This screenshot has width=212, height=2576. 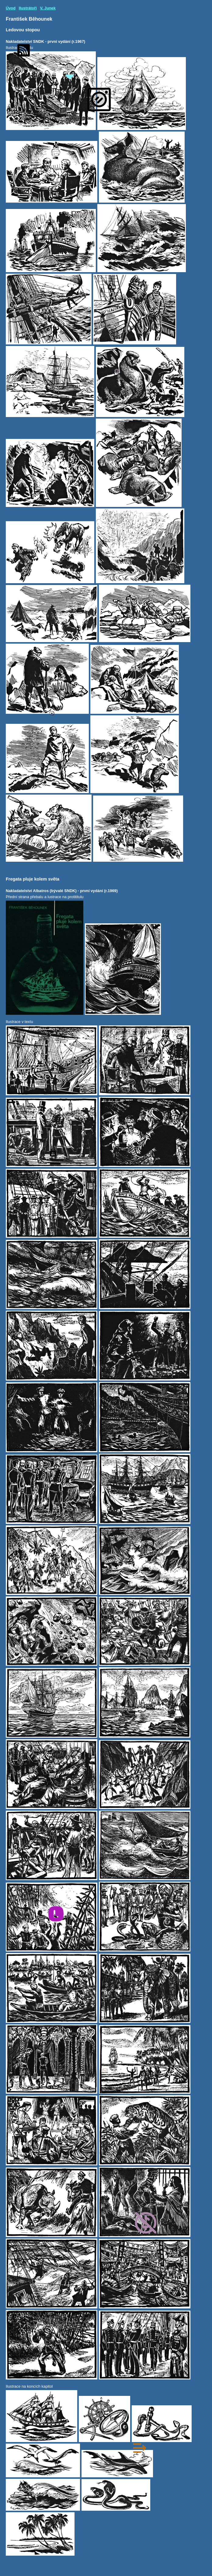 I want to click on cancel or stop a process in progress, so click(x=52, y=713).